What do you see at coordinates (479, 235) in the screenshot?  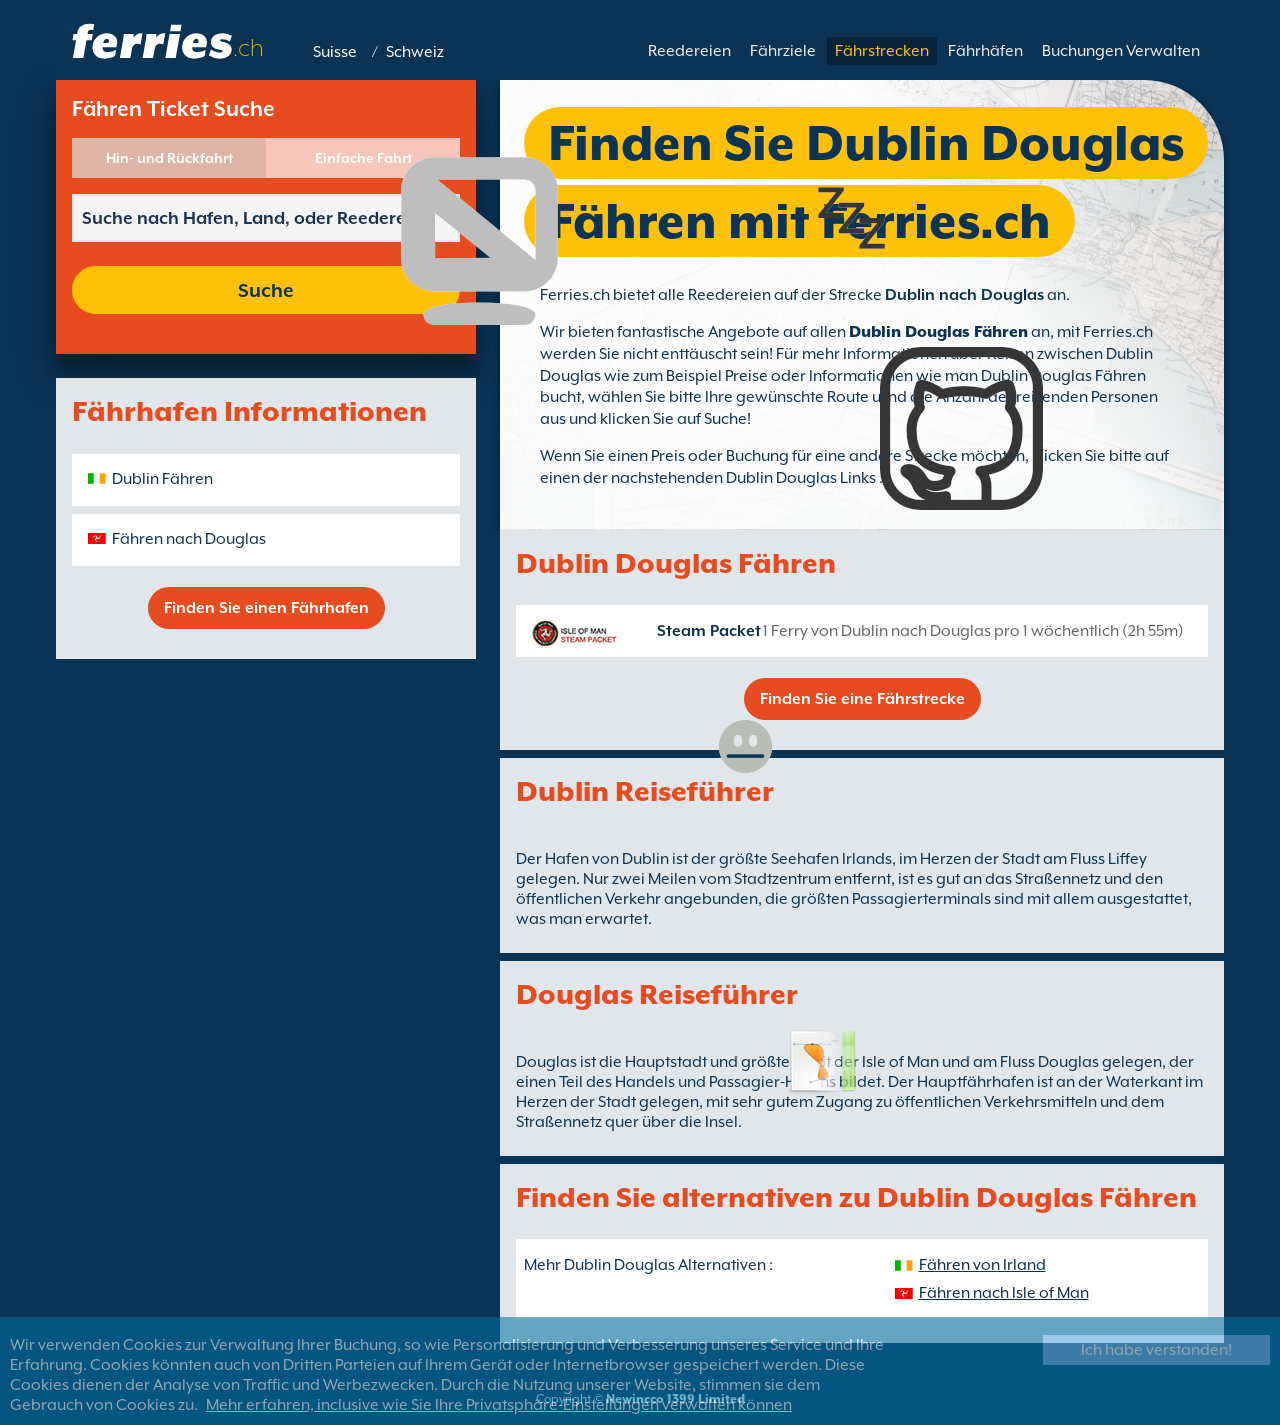 I see `adjust display or monitor settings` at bounding box center [479, 235].